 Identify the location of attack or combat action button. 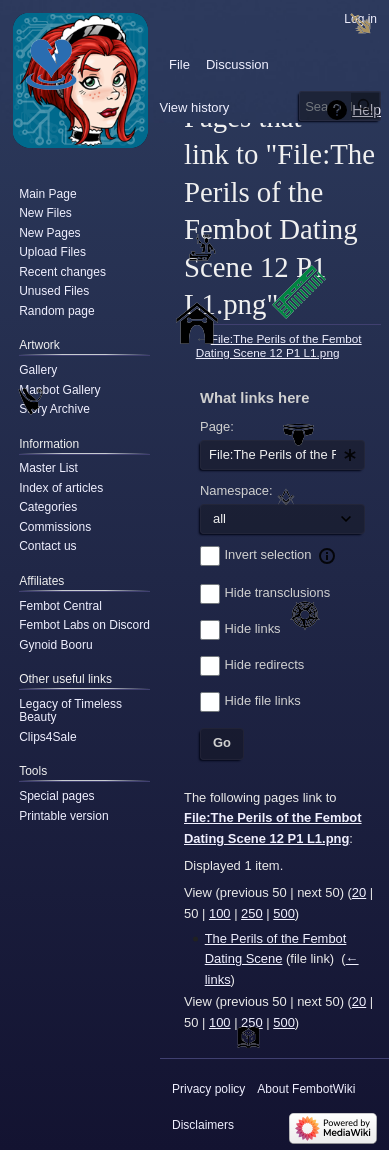
(360, 23).